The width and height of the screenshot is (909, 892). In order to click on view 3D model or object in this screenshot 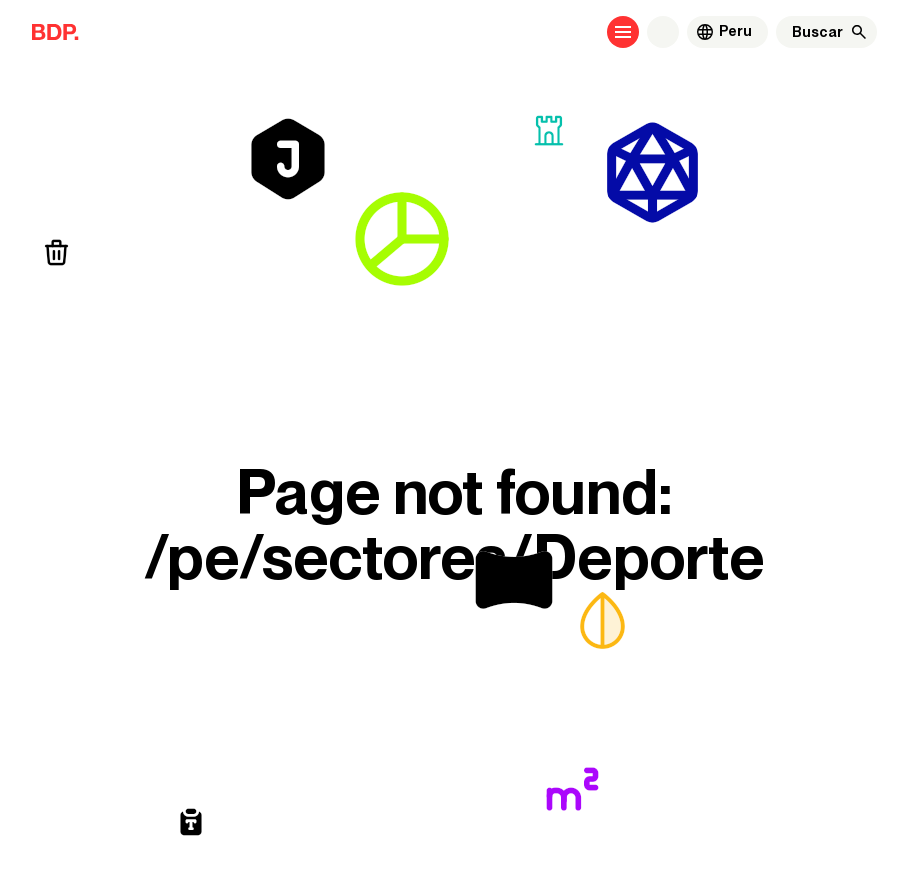, I will do `click(652, 172)`.